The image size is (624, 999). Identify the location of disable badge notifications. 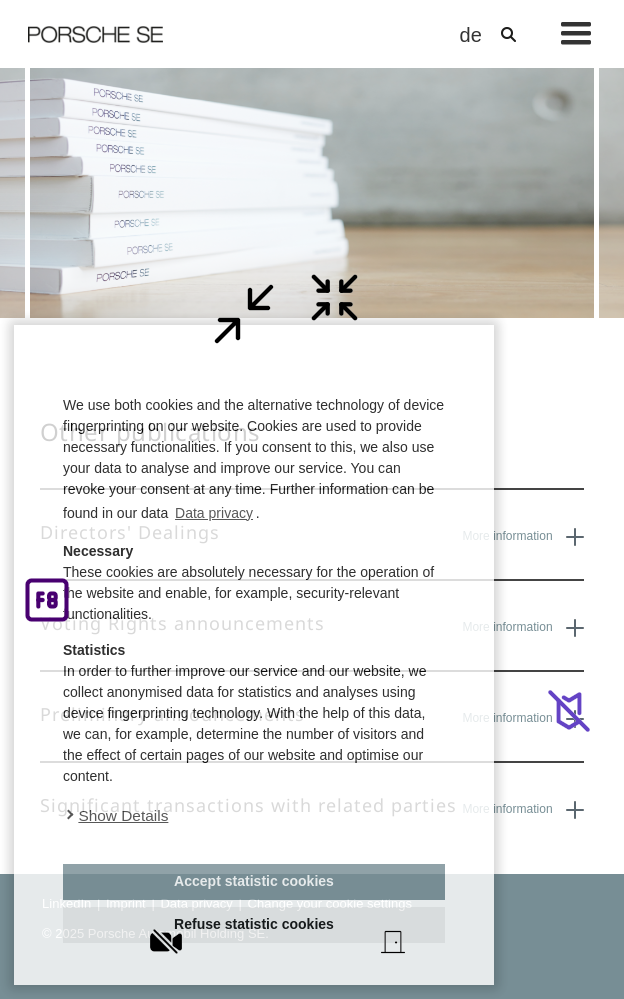
(569, 711).